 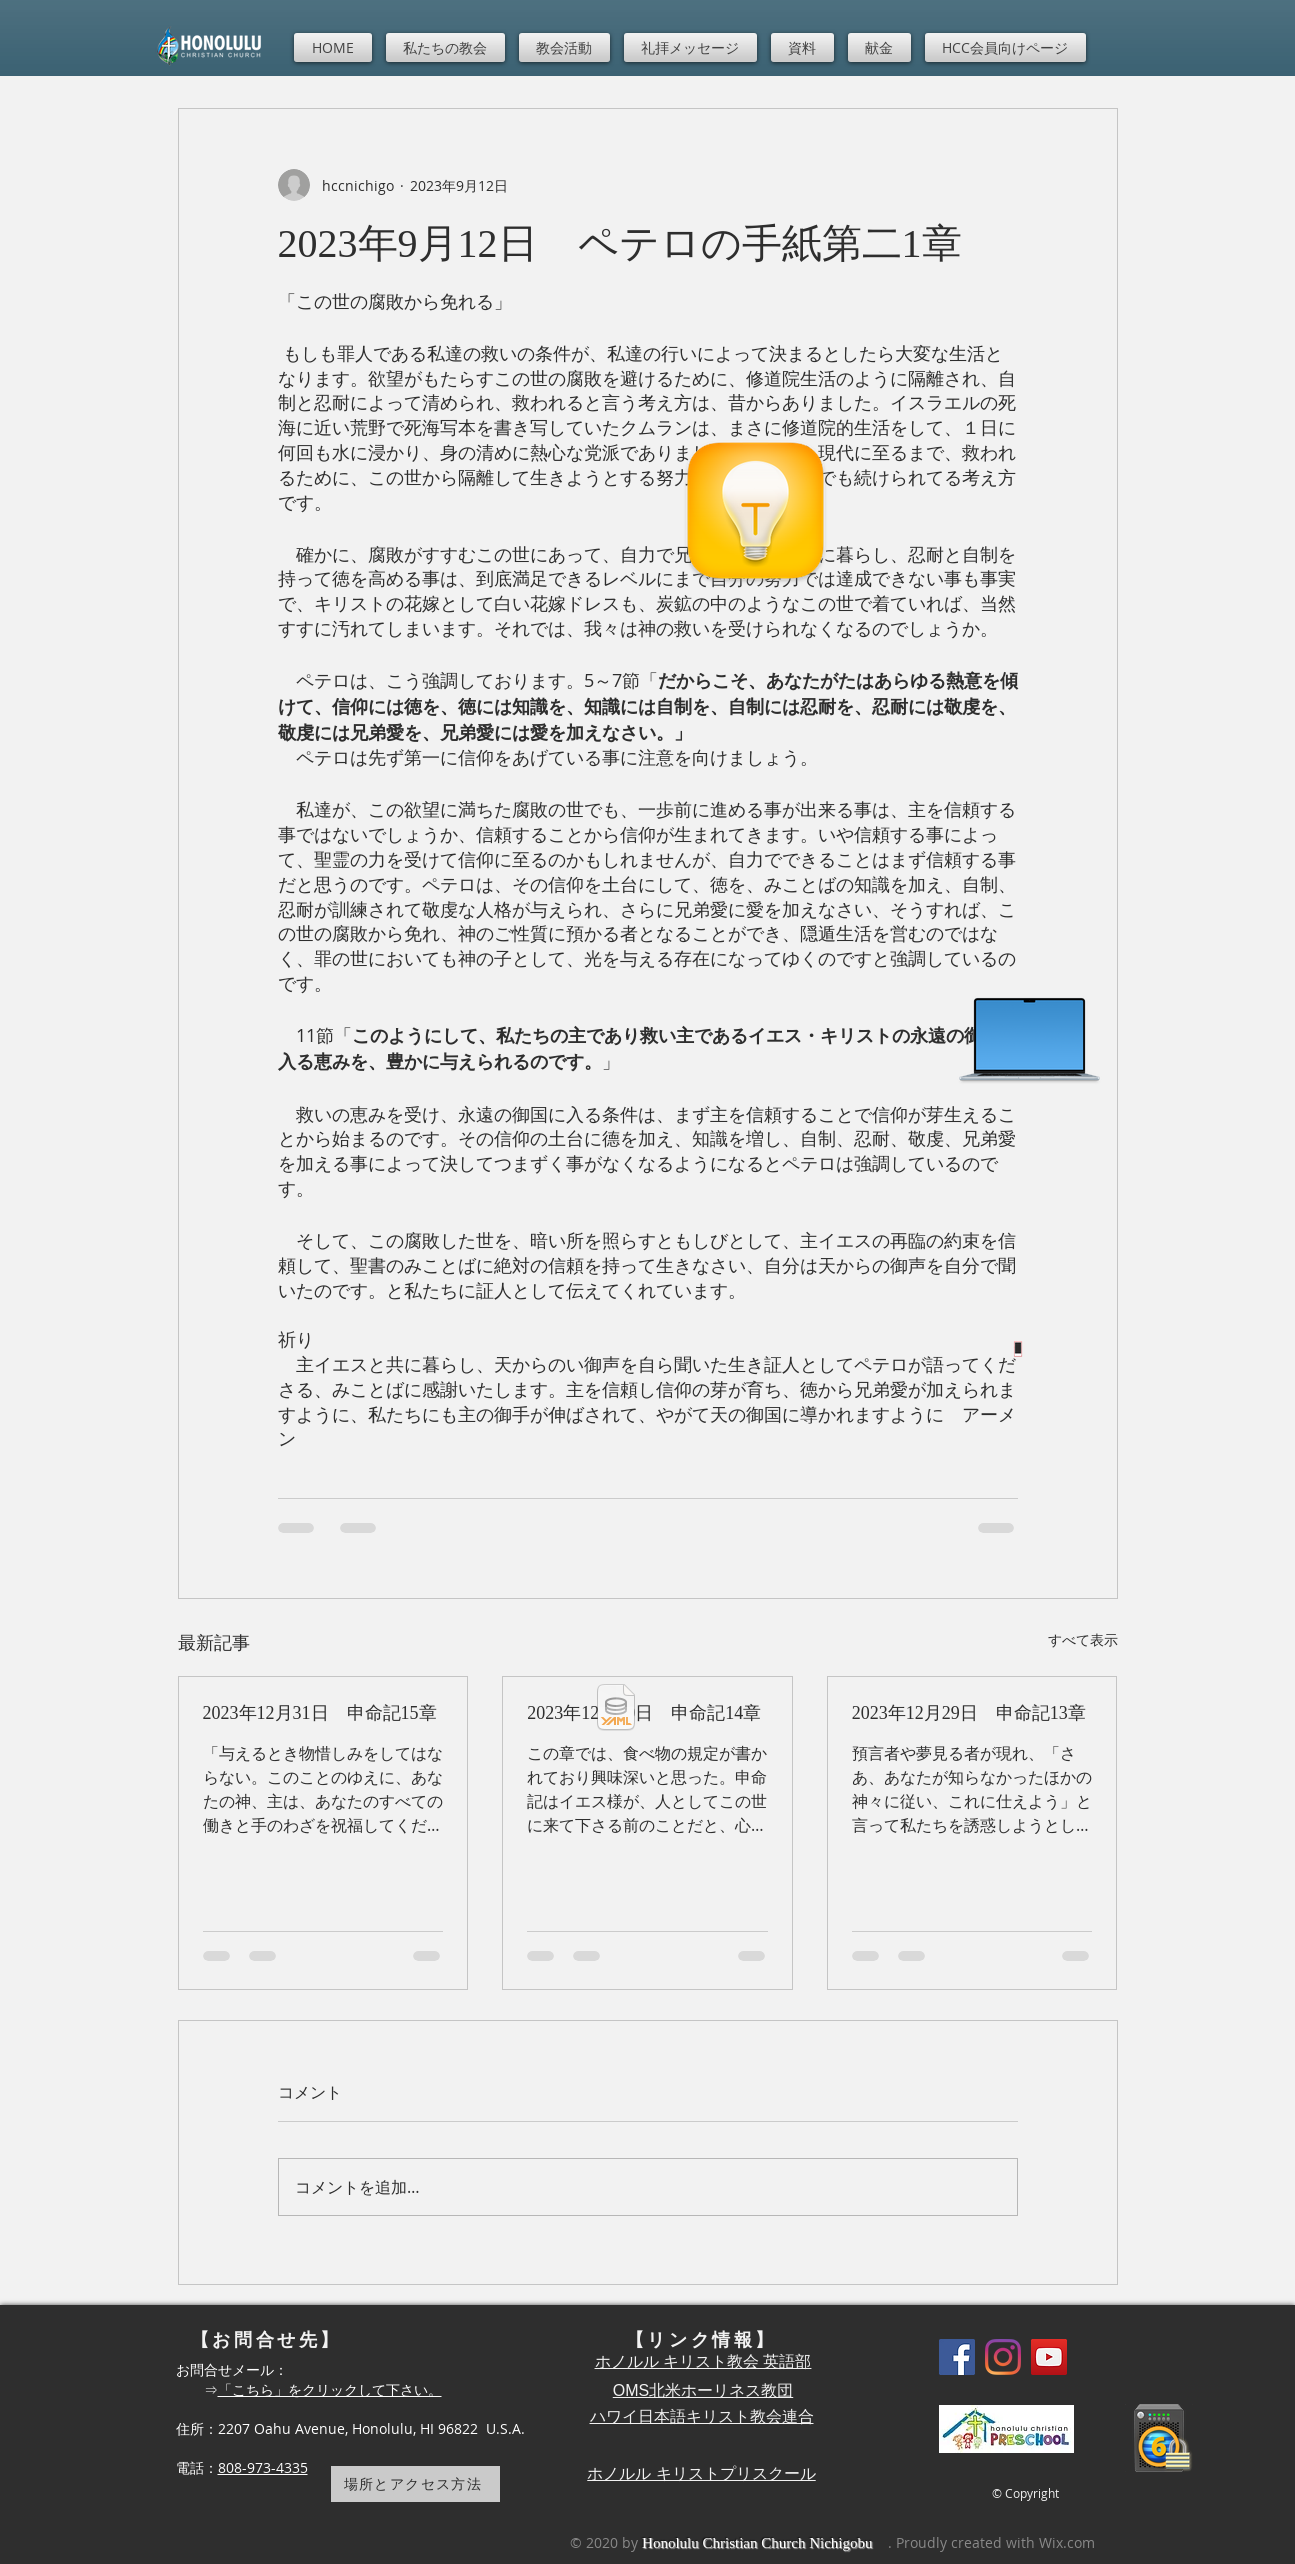 I want to click on a yaml configuration file, so click(x=616, y=1707).